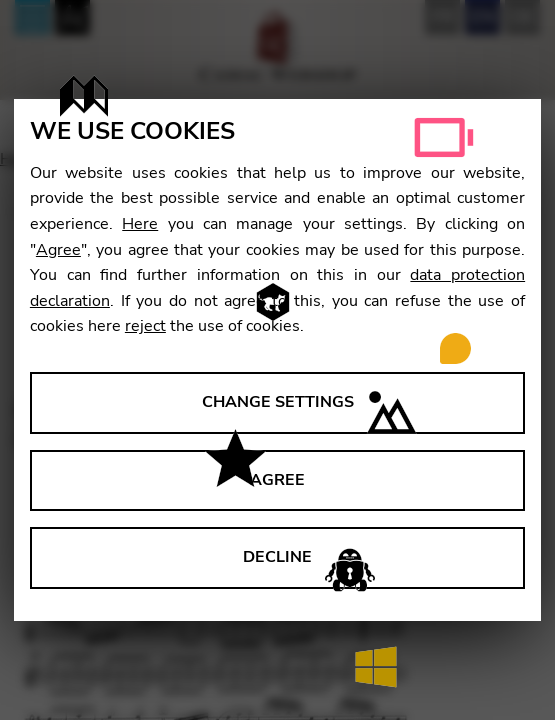  What do you see at coordinates (350, 570) in the screenshot?
I see `open cryptomator encryption app` at bounding box center [350, 570].